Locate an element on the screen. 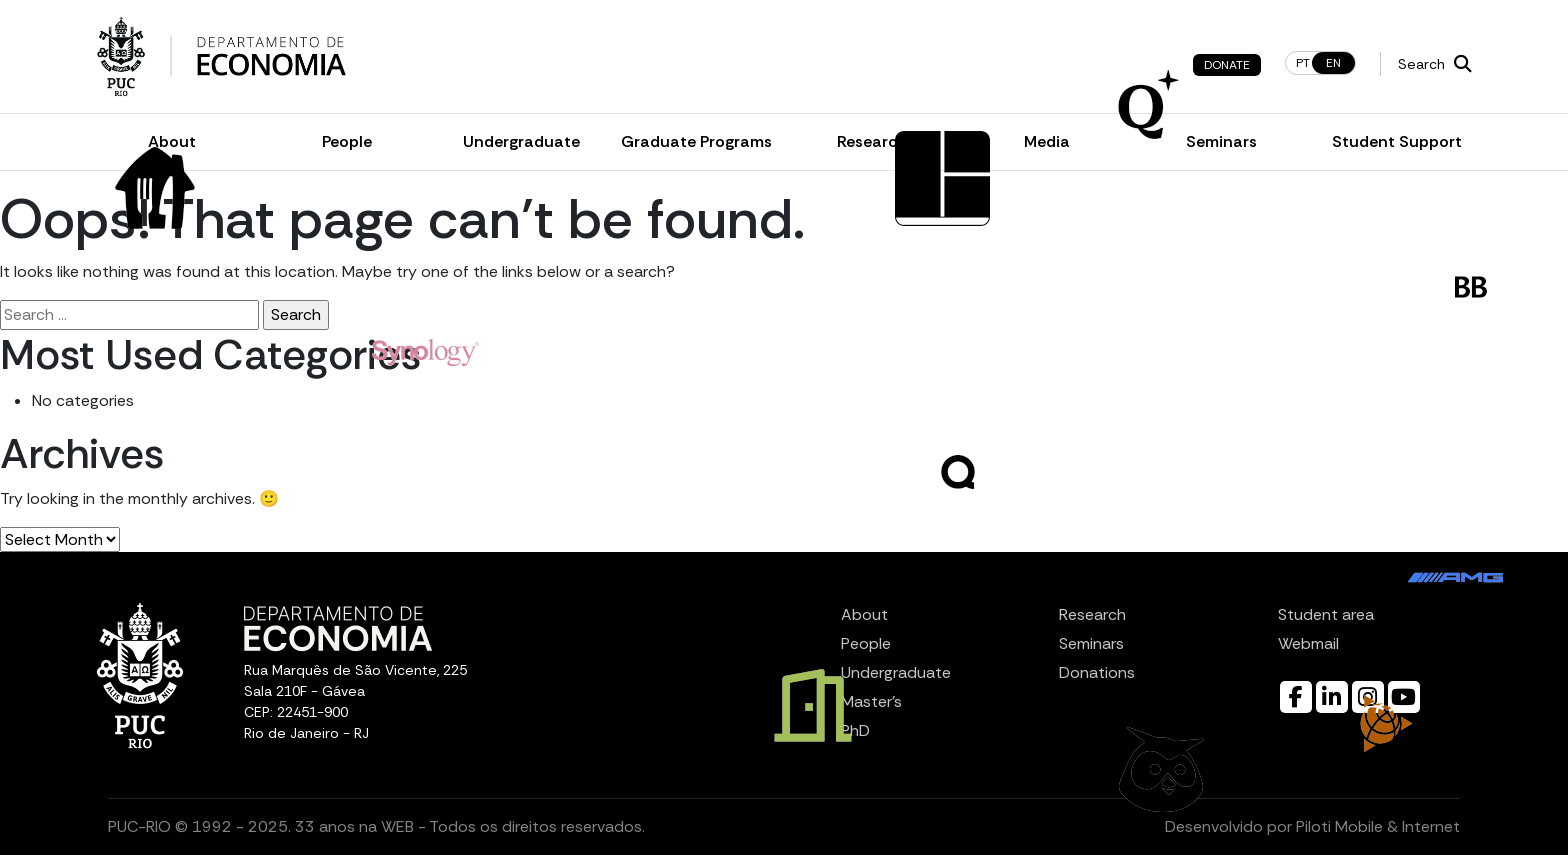 This screenshot has height=855, width=1568. open the Quizlet app is located at coordinates (958, 472).